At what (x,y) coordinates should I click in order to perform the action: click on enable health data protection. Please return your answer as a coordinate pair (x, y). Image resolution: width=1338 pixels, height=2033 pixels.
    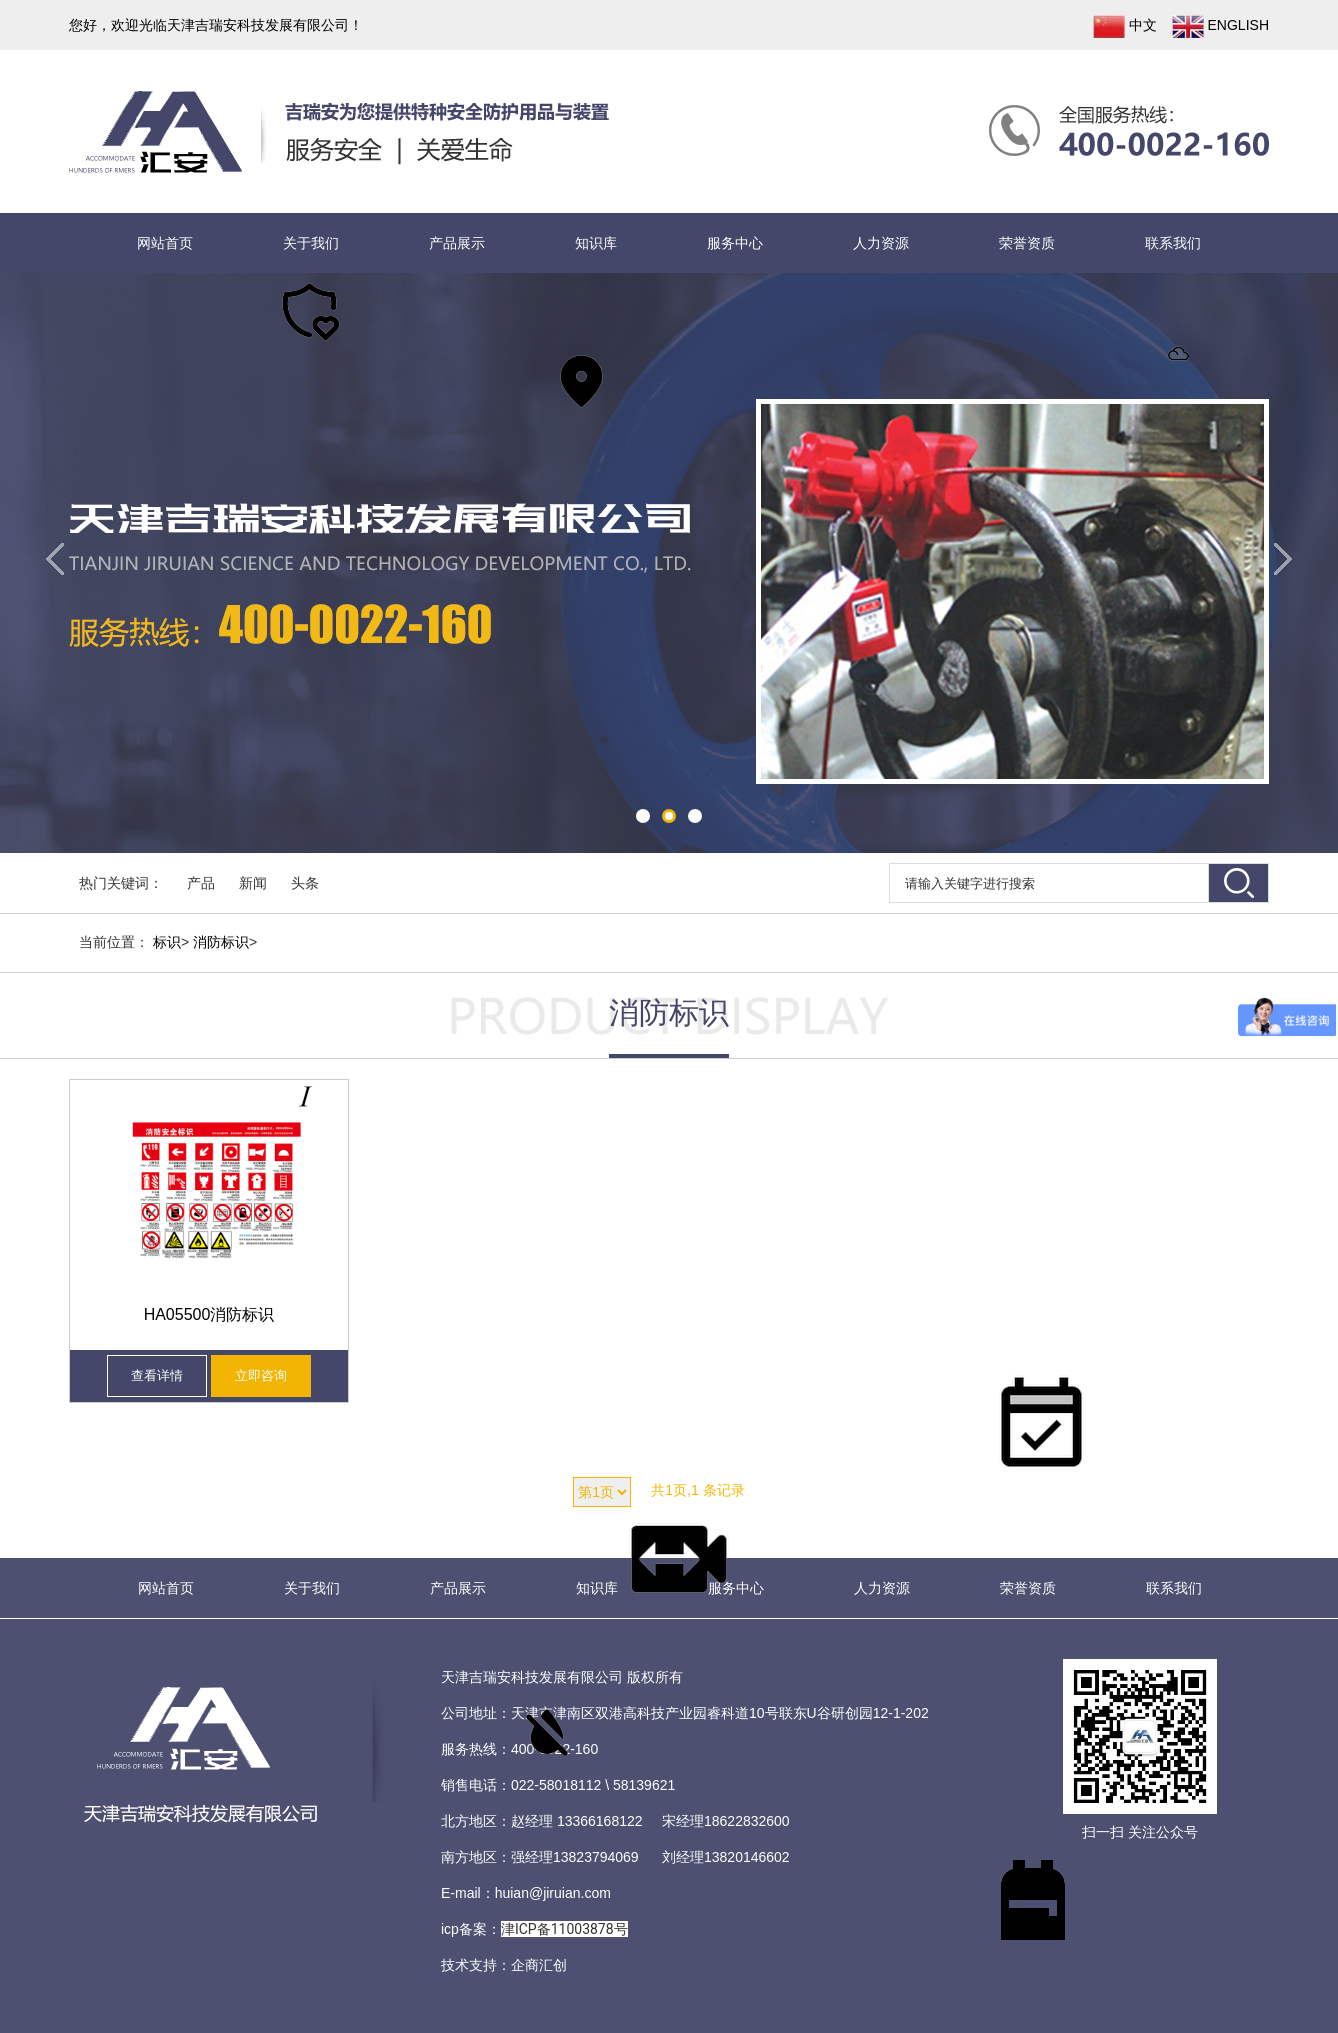
    Looking at the image, I should click on (309, 310).